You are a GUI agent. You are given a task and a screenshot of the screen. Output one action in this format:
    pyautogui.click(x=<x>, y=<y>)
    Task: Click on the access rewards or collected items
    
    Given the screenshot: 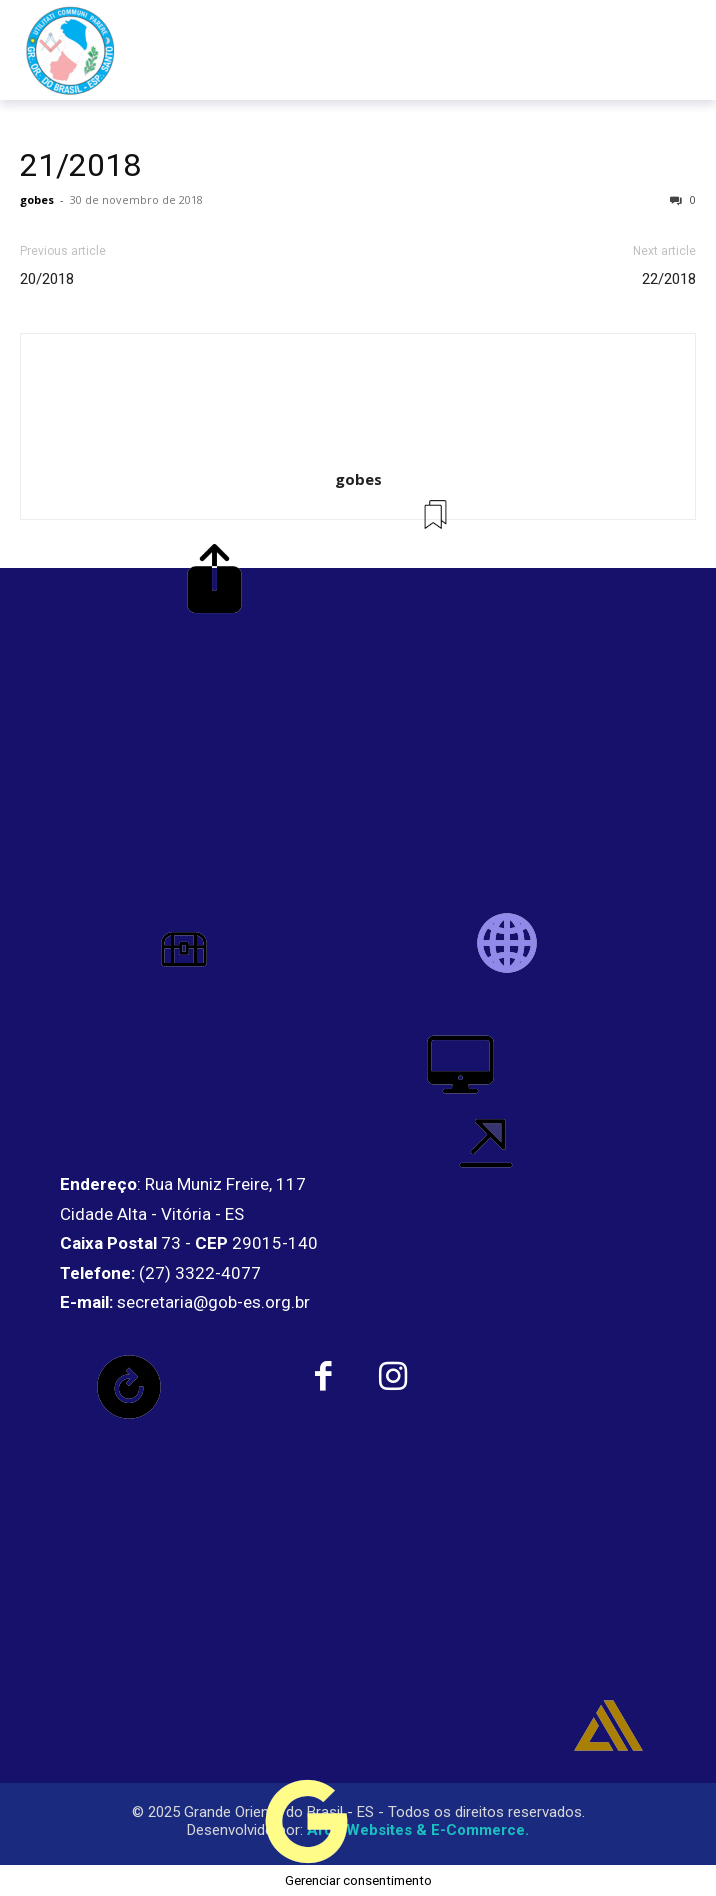 What is the action you would take?
    pyautogui.click(x=184, y=950)
    